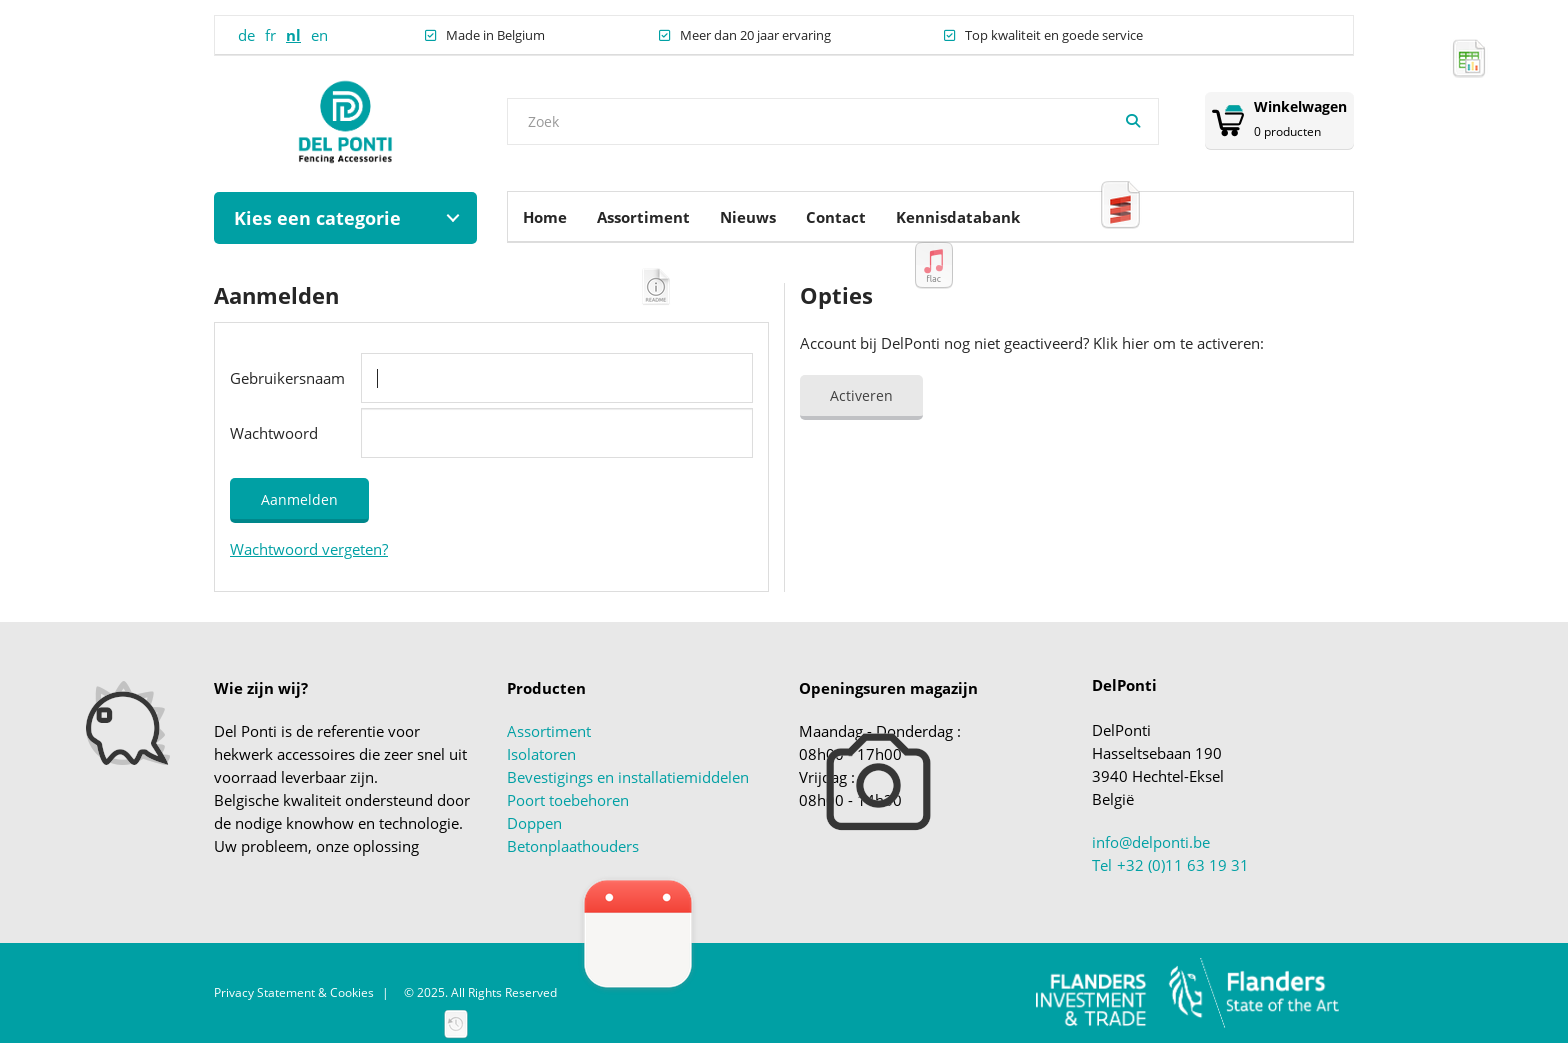 This screenshot has width=1568, height=1043. Describe the element at coordinates (656, 287) in the screenshot. I see `open readme documentation file` at that location.